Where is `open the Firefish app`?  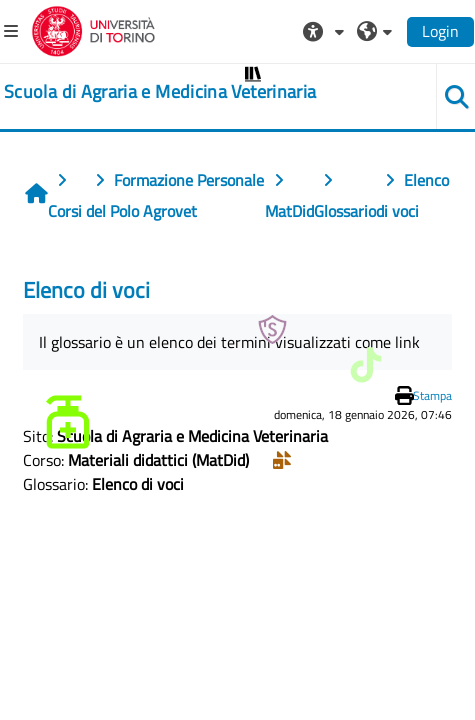
open the Firefish app is located at coordinates (282, 460).